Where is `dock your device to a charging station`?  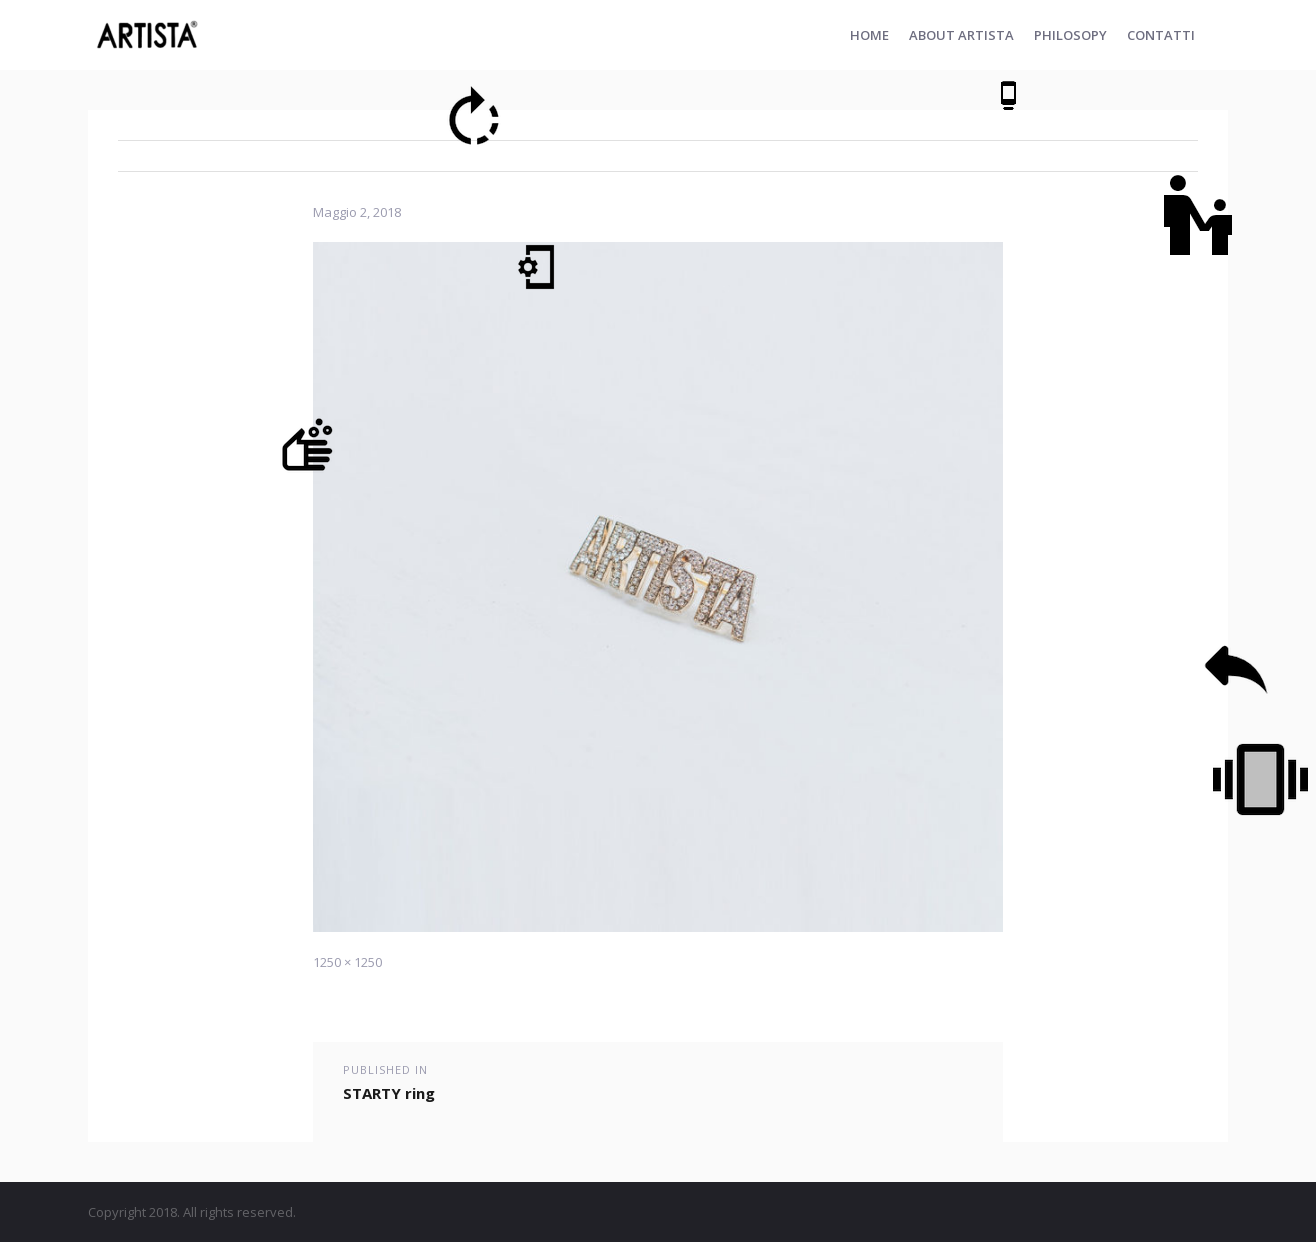
dock your device to a charging station is located at coordinates (1008, 95).